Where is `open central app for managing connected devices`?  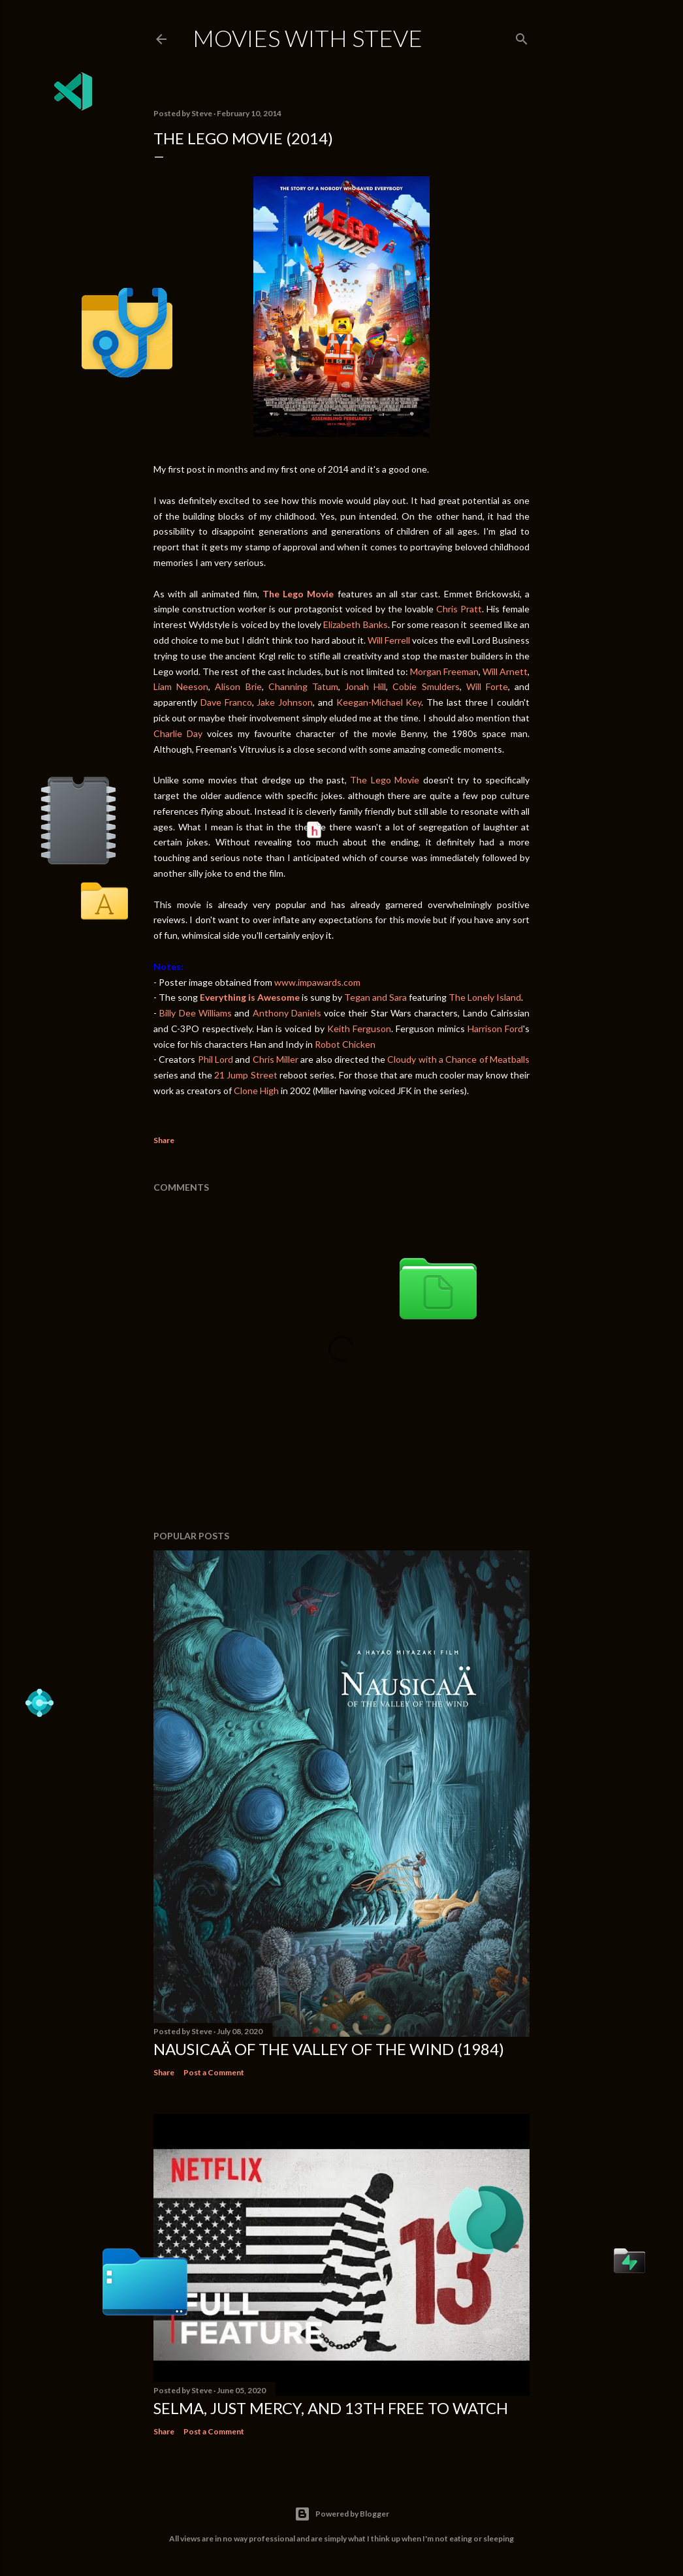
open central app for managing connected devices is located at coordinates (39, 1703).